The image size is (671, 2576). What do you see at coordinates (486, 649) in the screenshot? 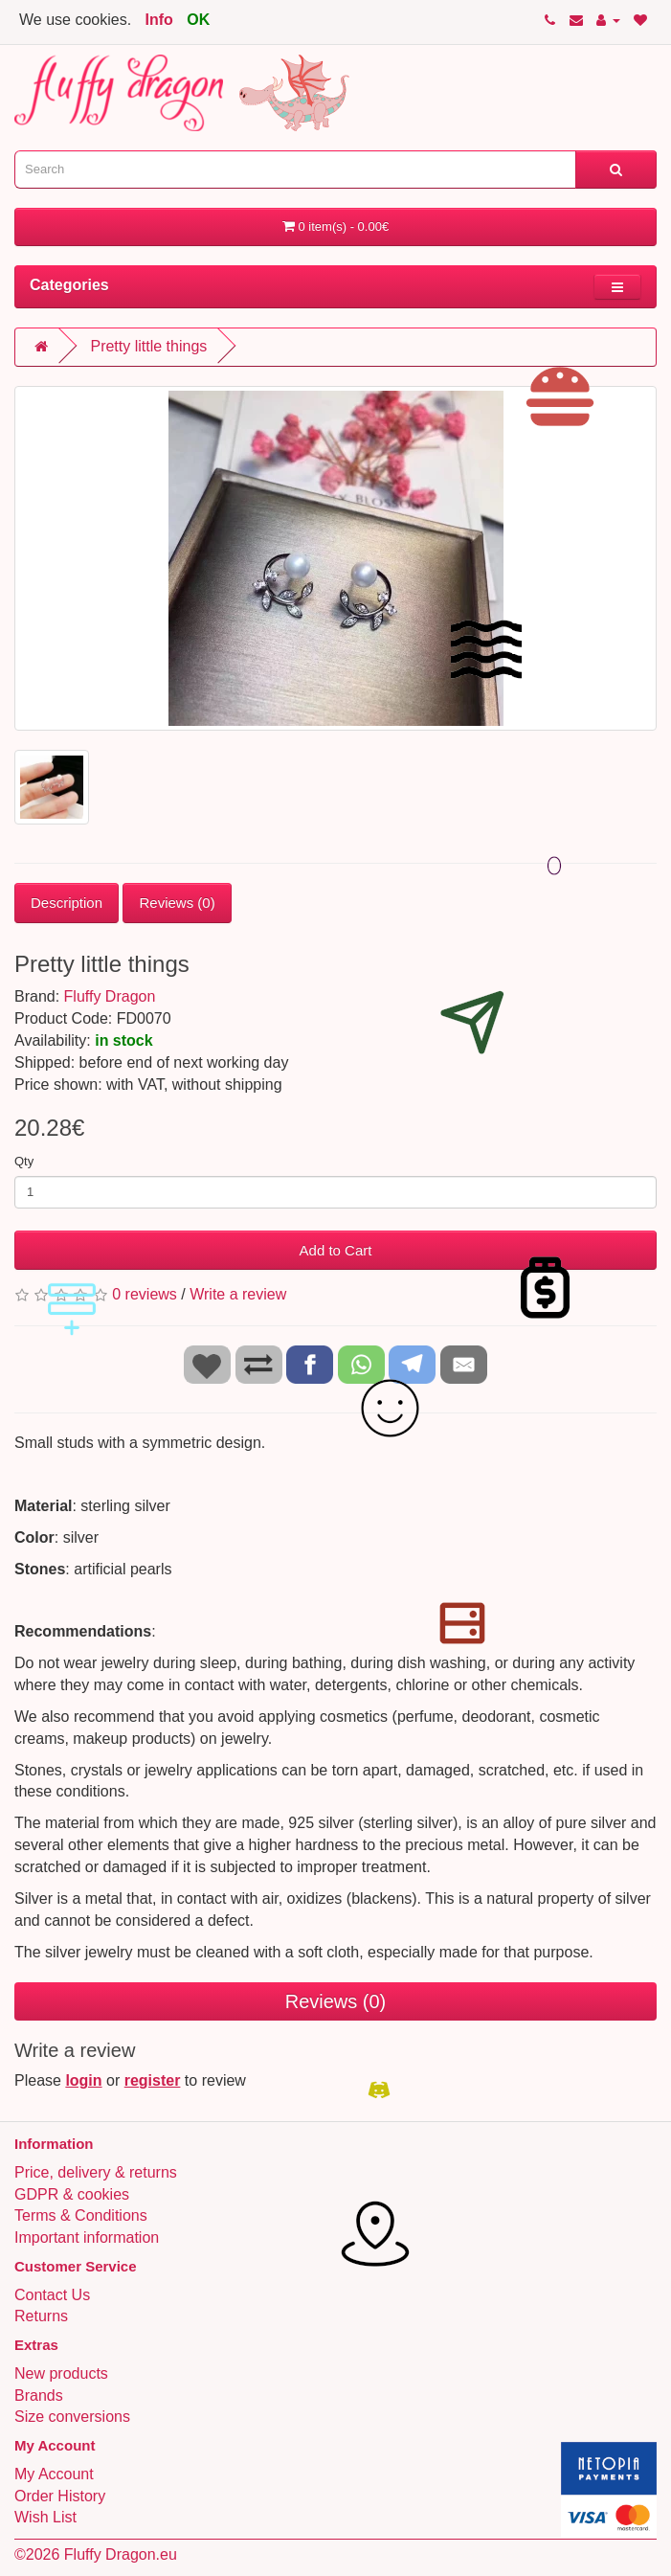
I see `indicates water-related content or features` at bounding box center [486, 649].